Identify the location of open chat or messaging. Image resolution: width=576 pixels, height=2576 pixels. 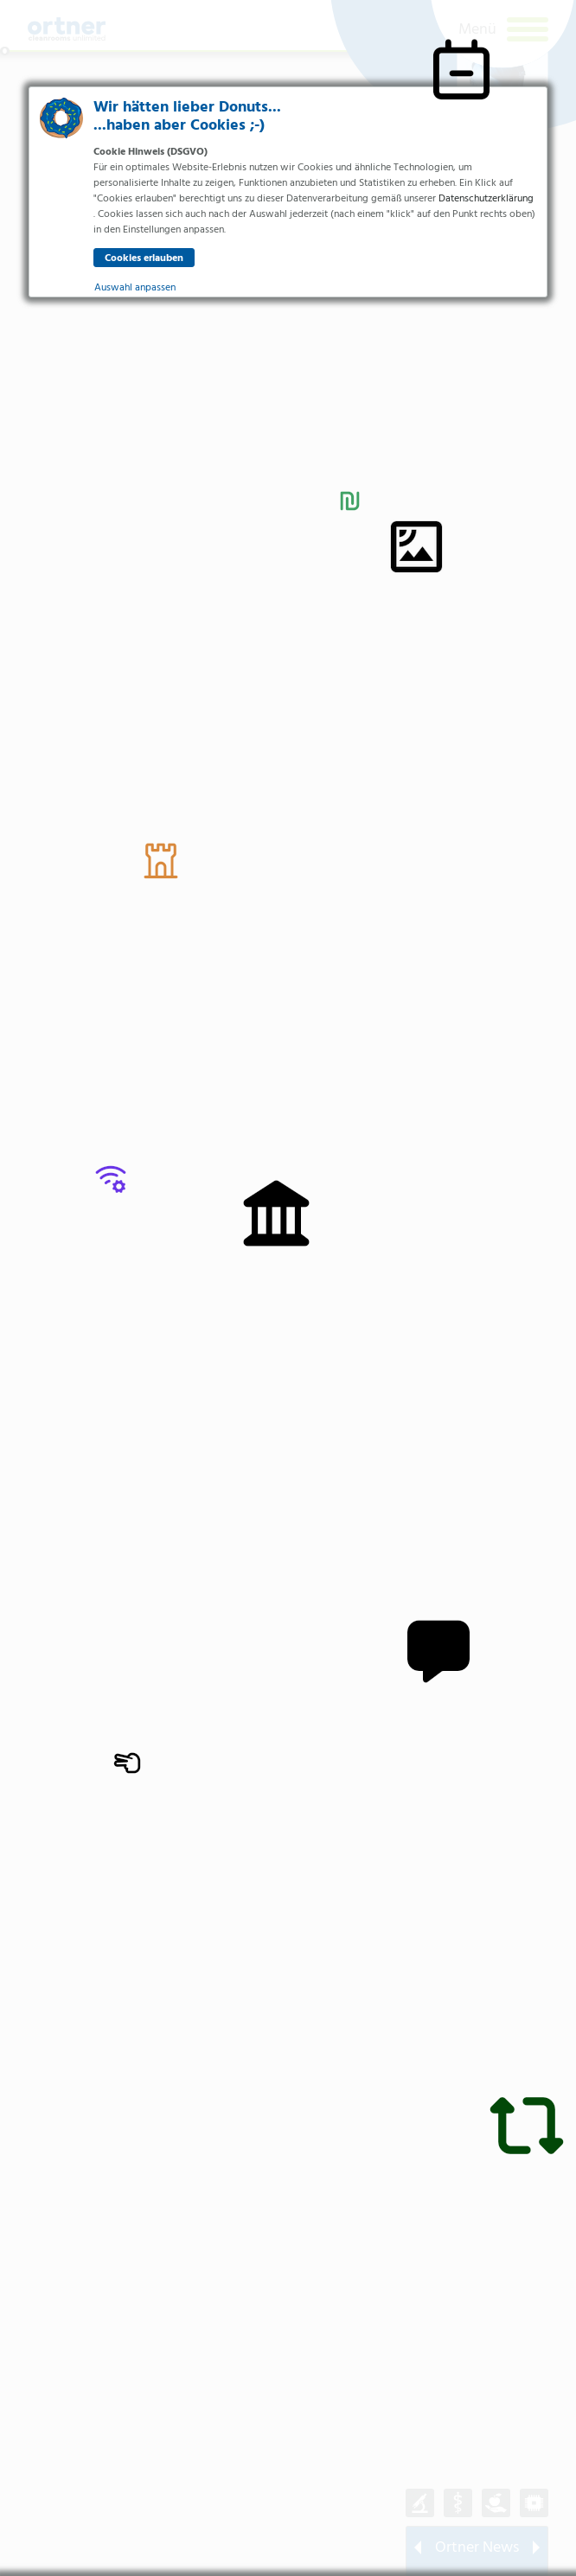
(438, 1648).